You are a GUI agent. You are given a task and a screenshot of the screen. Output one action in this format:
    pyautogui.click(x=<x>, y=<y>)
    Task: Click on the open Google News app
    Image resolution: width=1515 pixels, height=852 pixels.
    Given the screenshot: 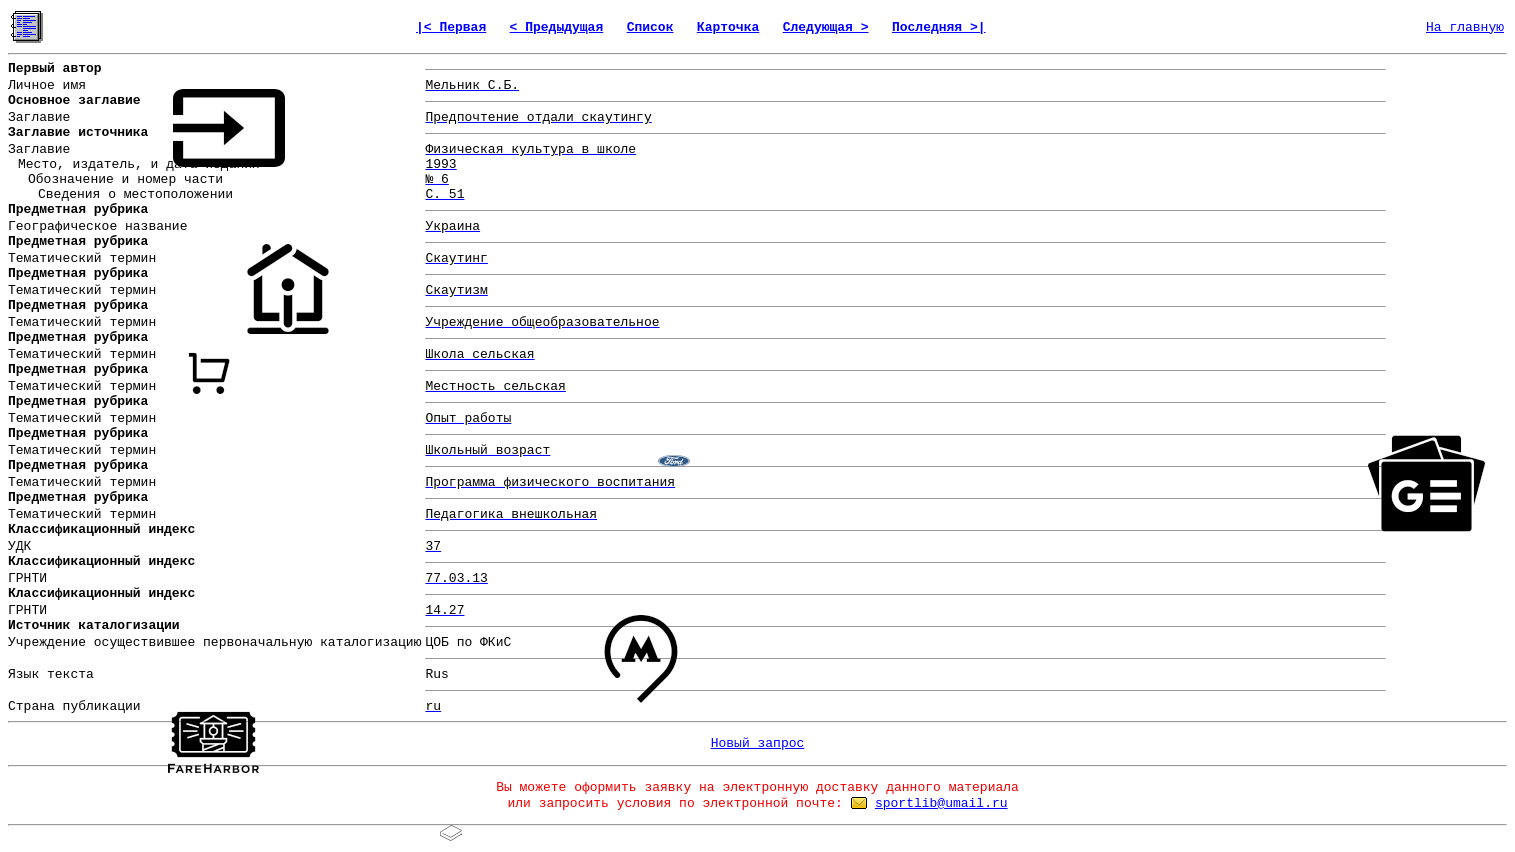 What is the action you would take?
    pyautogui.click(x=1426, y=483)
    